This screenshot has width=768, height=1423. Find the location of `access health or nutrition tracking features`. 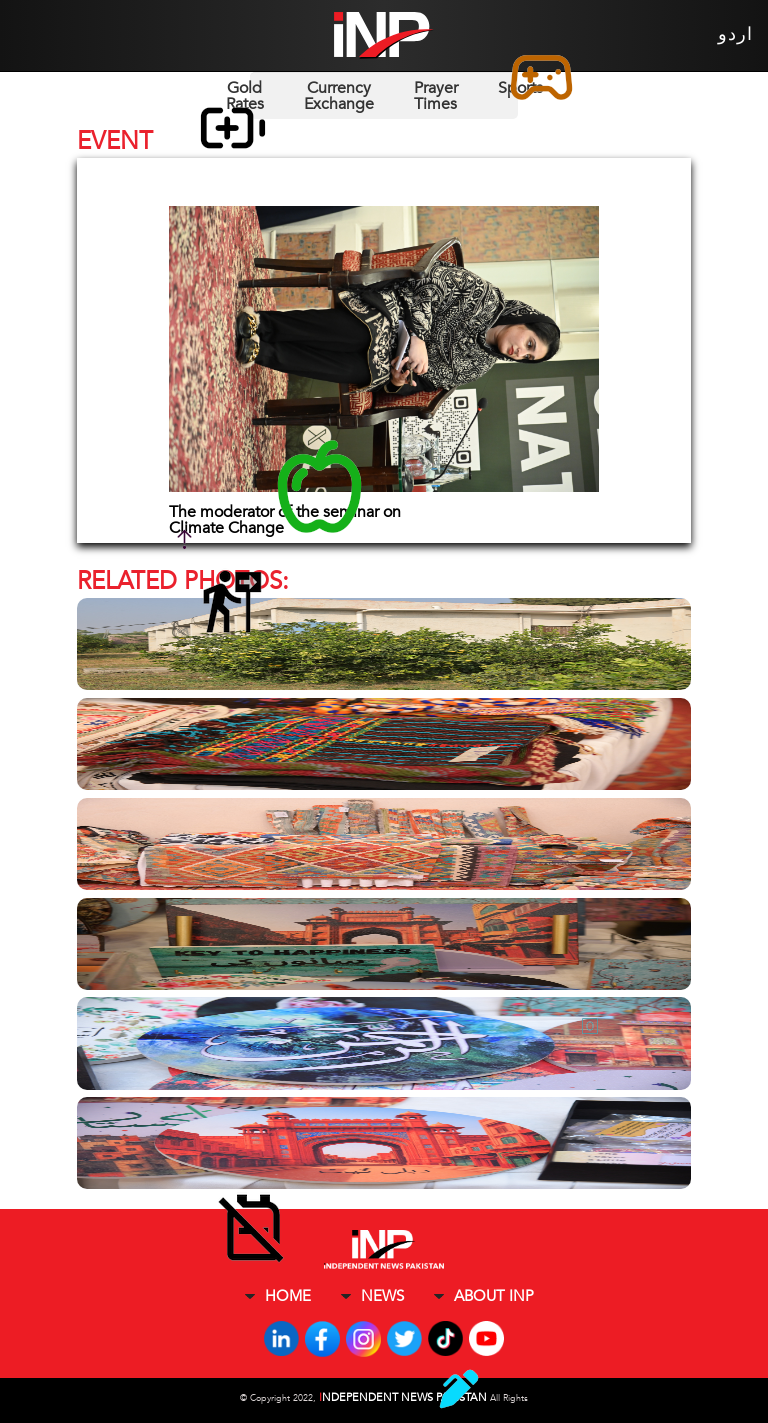

access health or nutrition tracking features is located at coordinates (319, 486).